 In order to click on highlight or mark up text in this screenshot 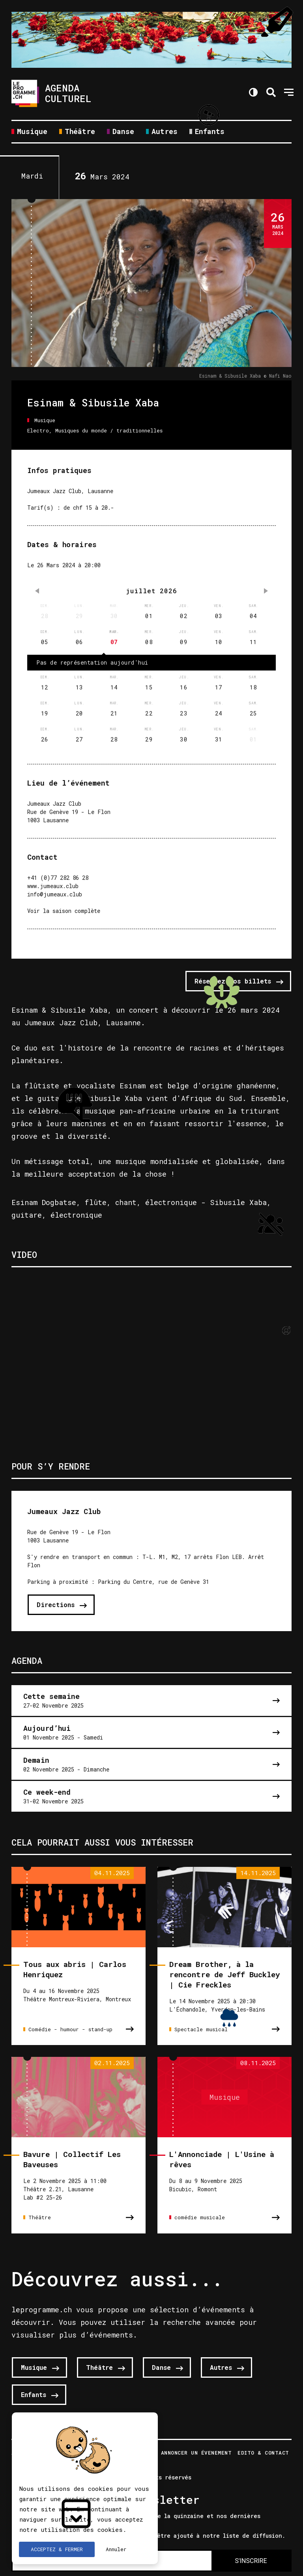, I will do `click(278, 22)`.